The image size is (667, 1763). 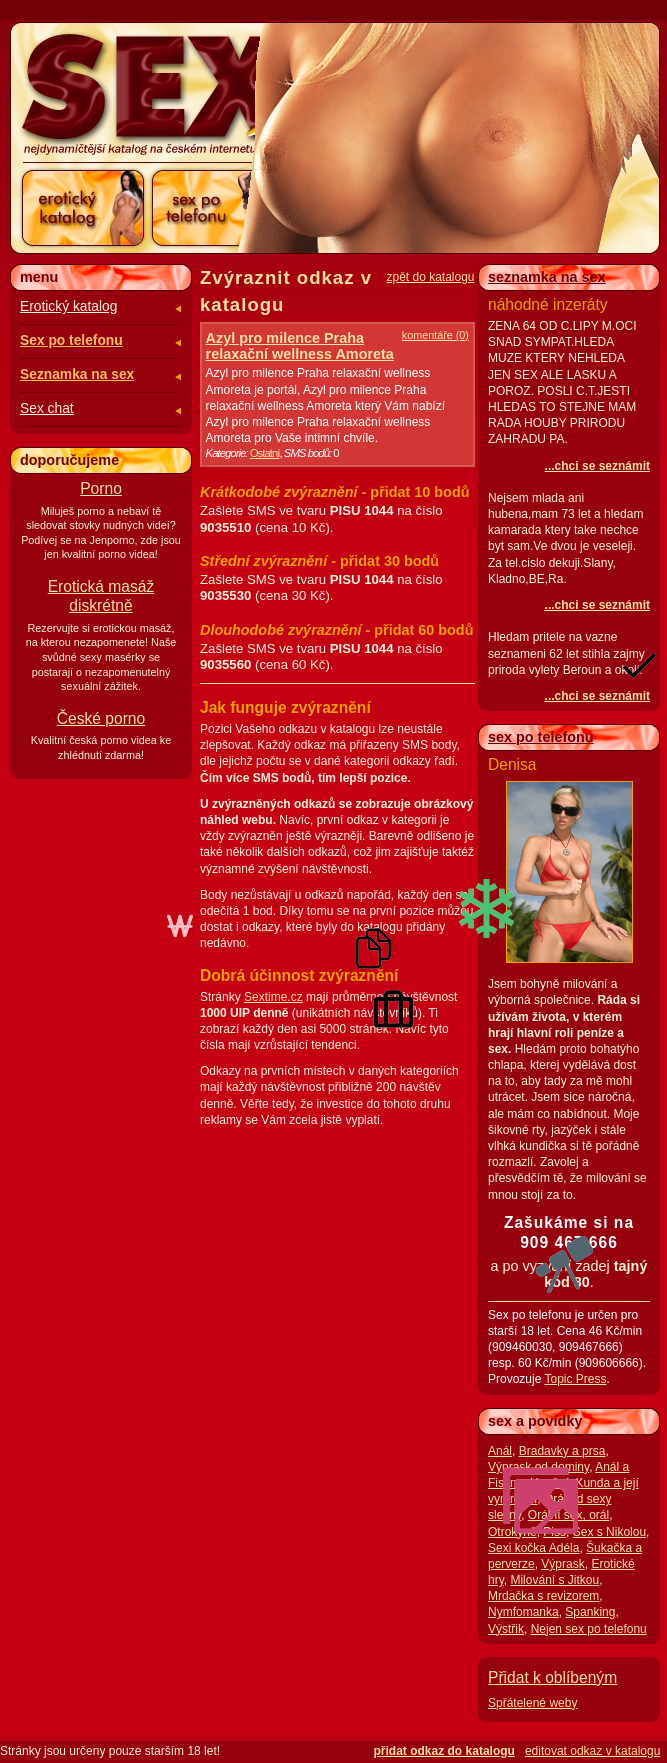 What do you see at coordinates (564, 1264) in the screenshot?
I see `explore or discover new content` at bounding box center [564, 1264].